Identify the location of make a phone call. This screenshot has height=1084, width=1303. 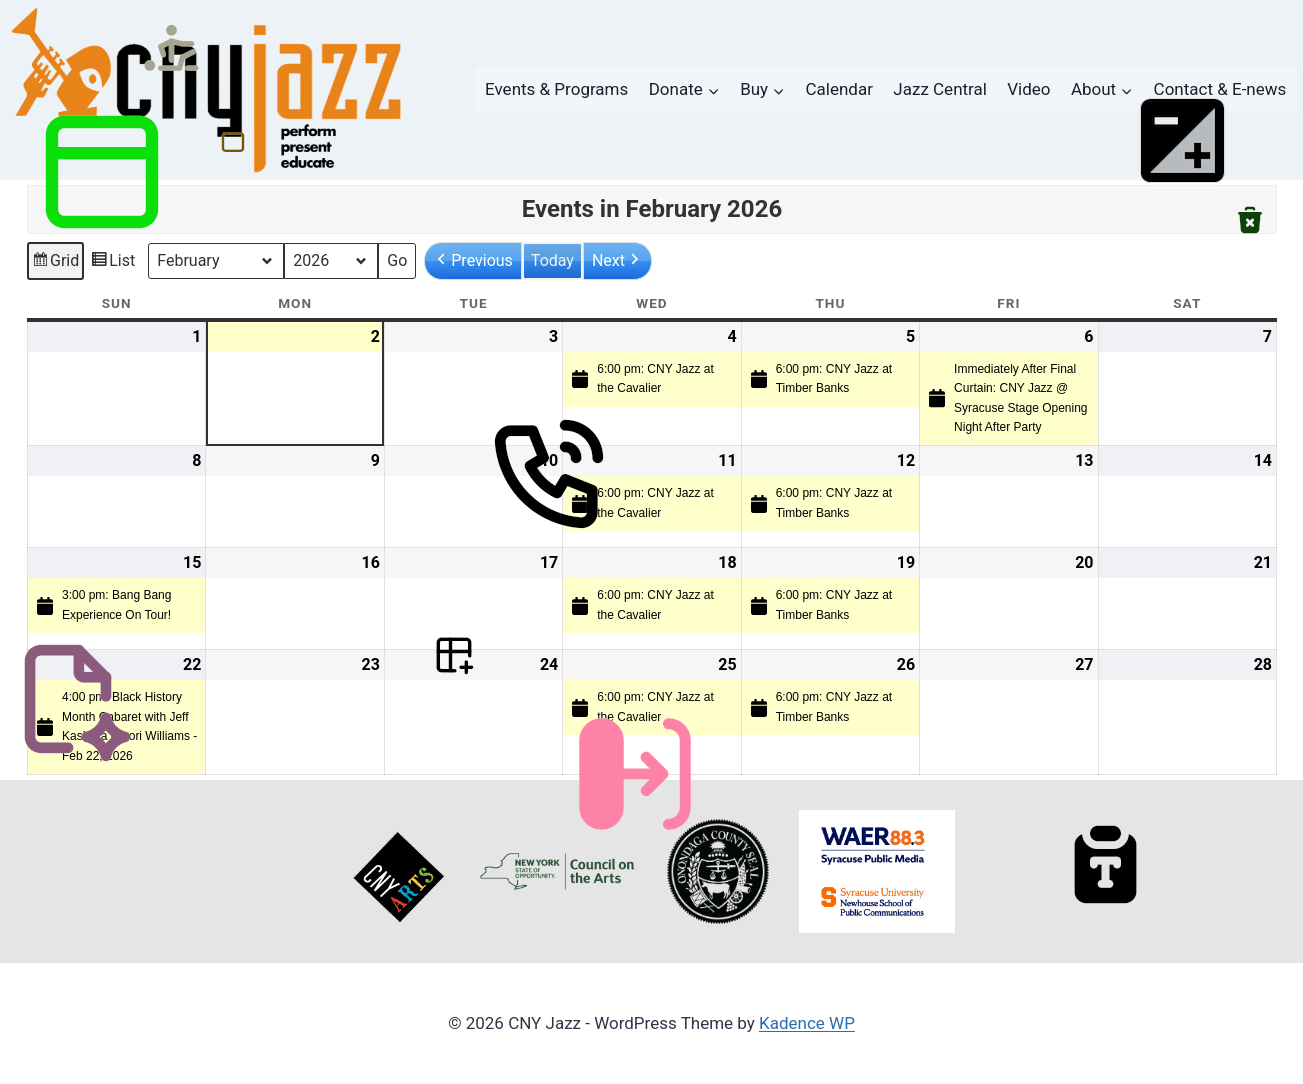
(549, 474).